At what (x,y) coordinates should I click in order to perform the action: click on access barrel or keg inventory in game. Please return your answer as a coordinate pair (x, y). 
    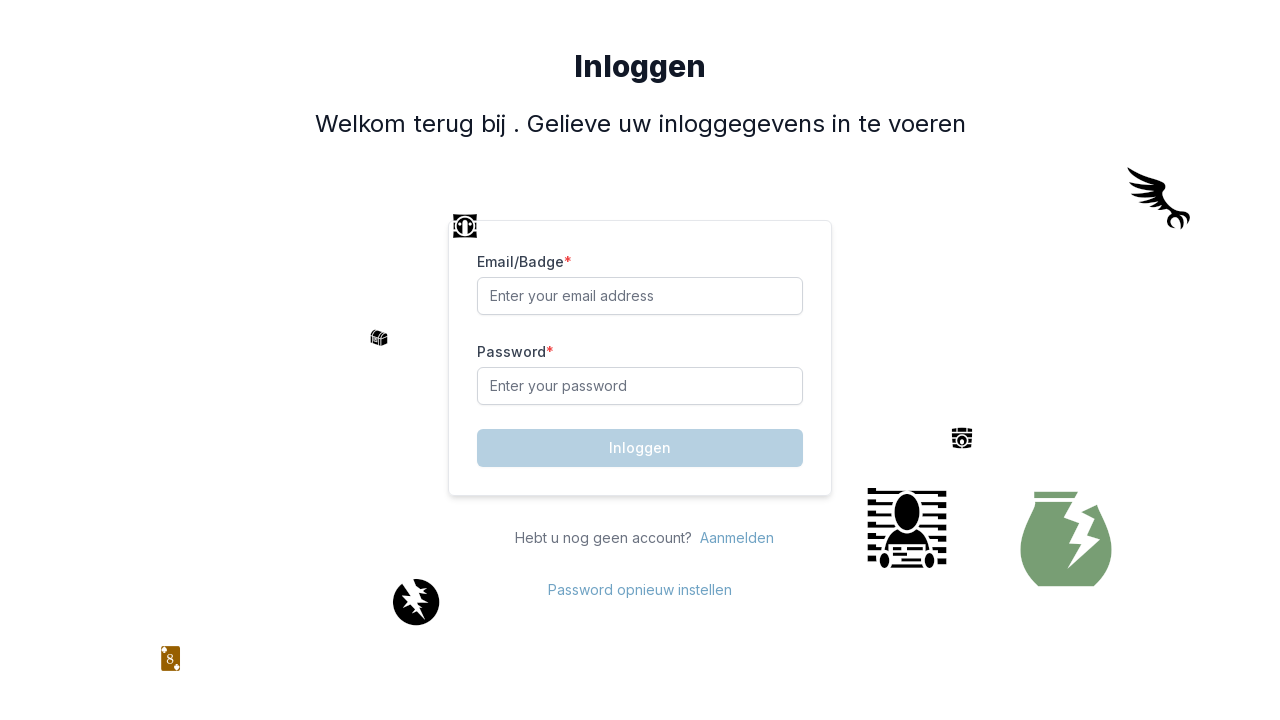
    Looking at the image, I should click on (962, 438).